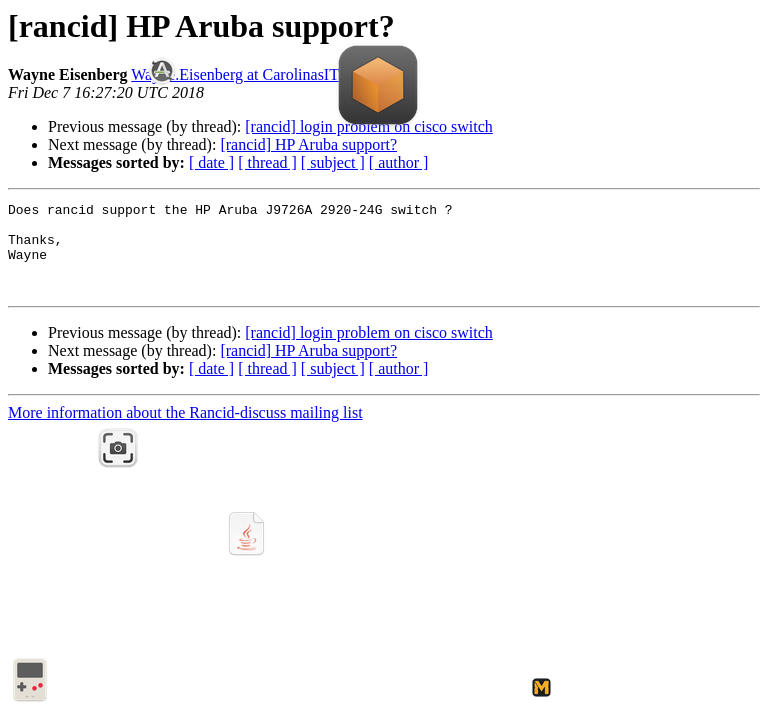  What do you see at coordinates (541, 687) in the screenshot?
I see `launch Metro: Last Light game` at bounding box center [541, 687].